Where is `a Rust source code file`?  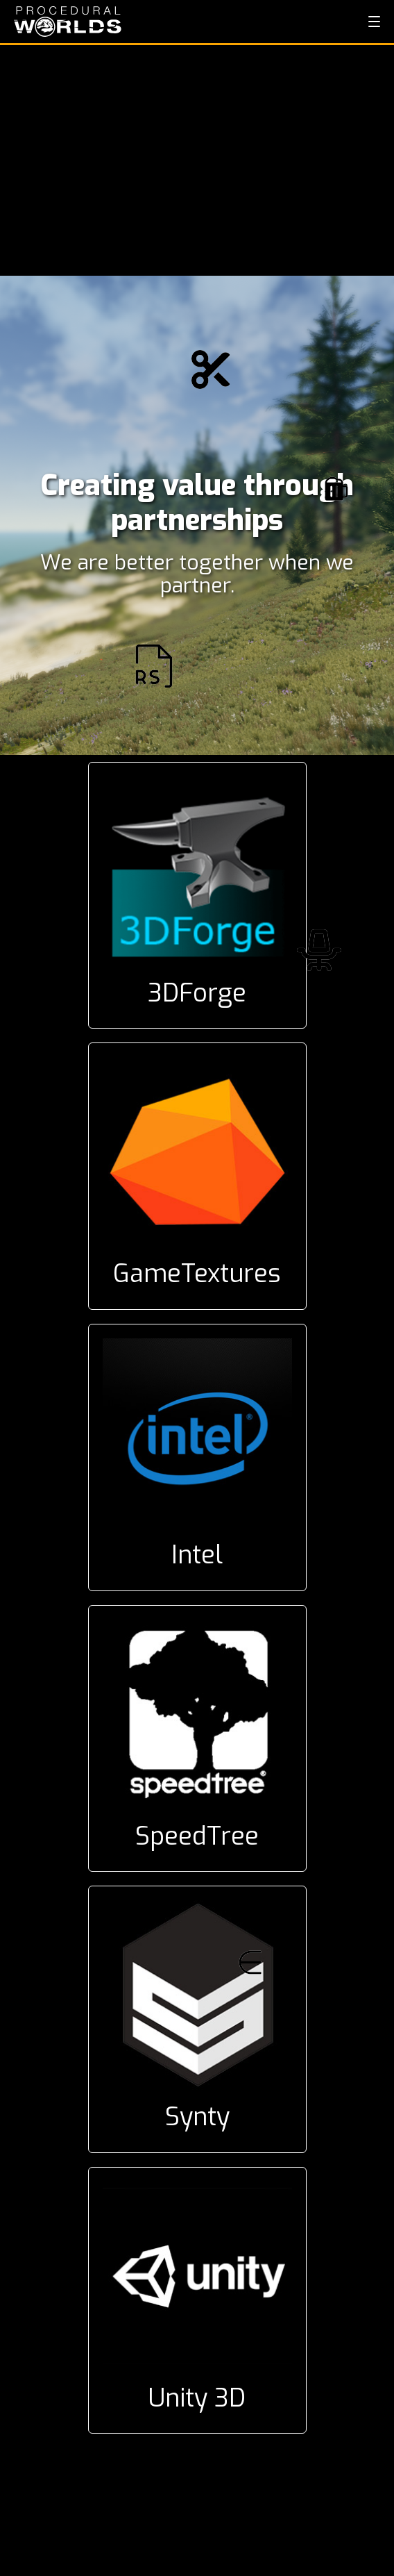
a Rust source code file is located at coordinates (154, 666).